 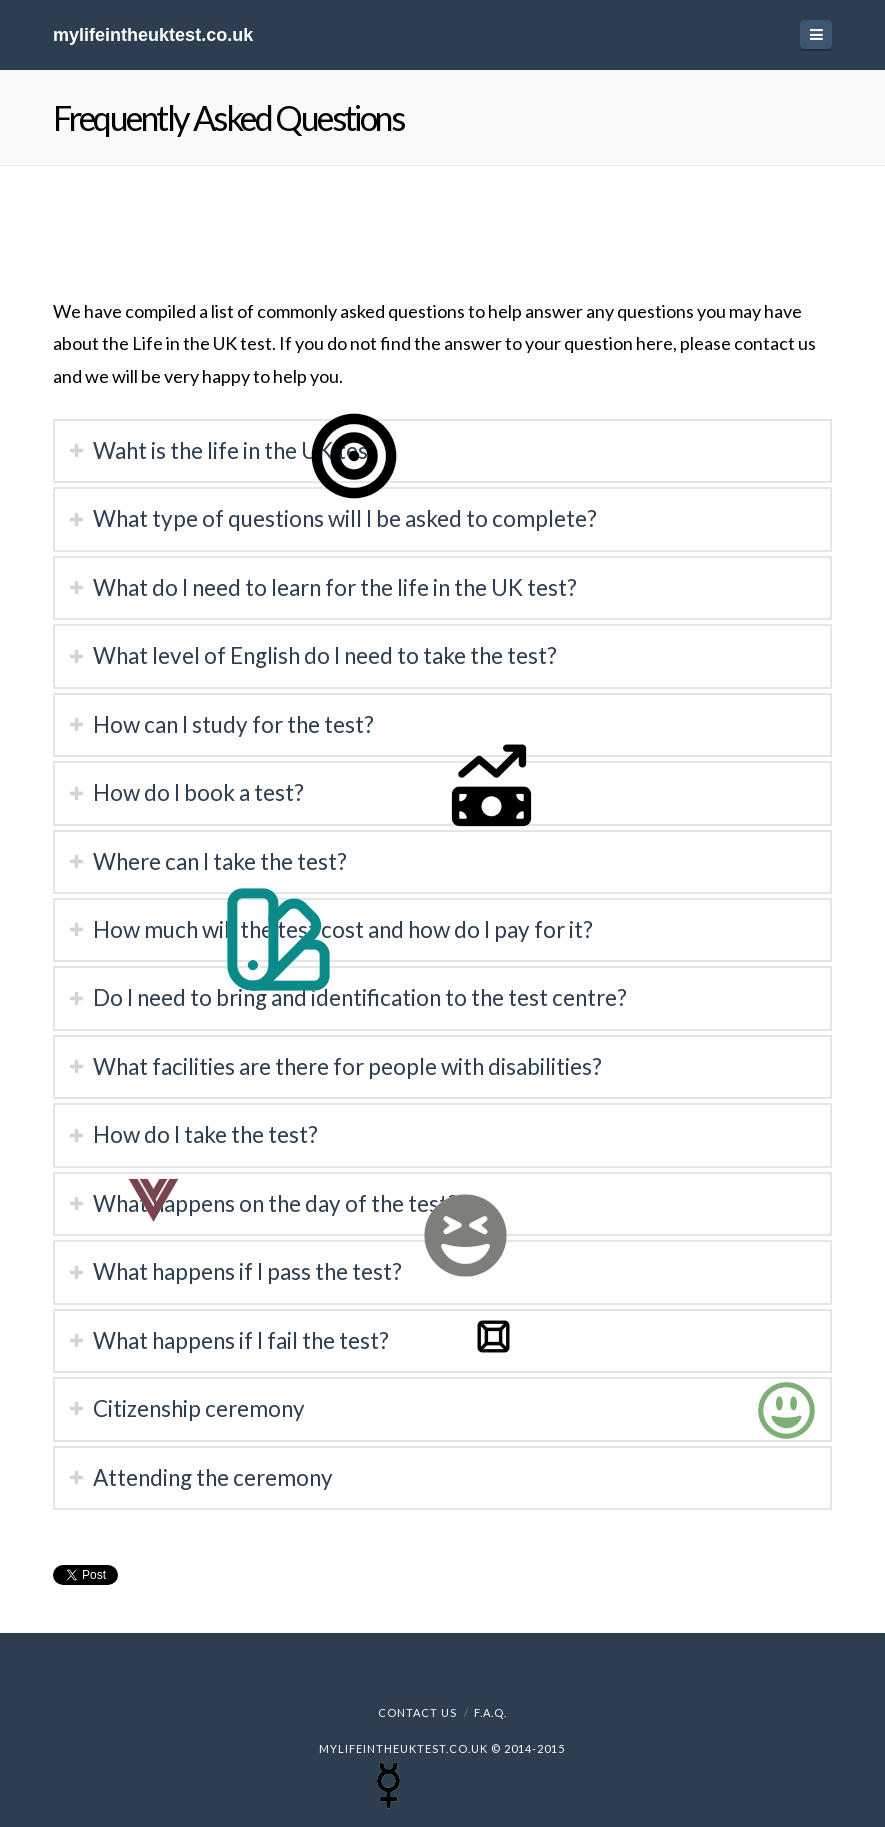 I want to click on select hermaphrodite/intersex gender identity, so click(x=388, y=1785).